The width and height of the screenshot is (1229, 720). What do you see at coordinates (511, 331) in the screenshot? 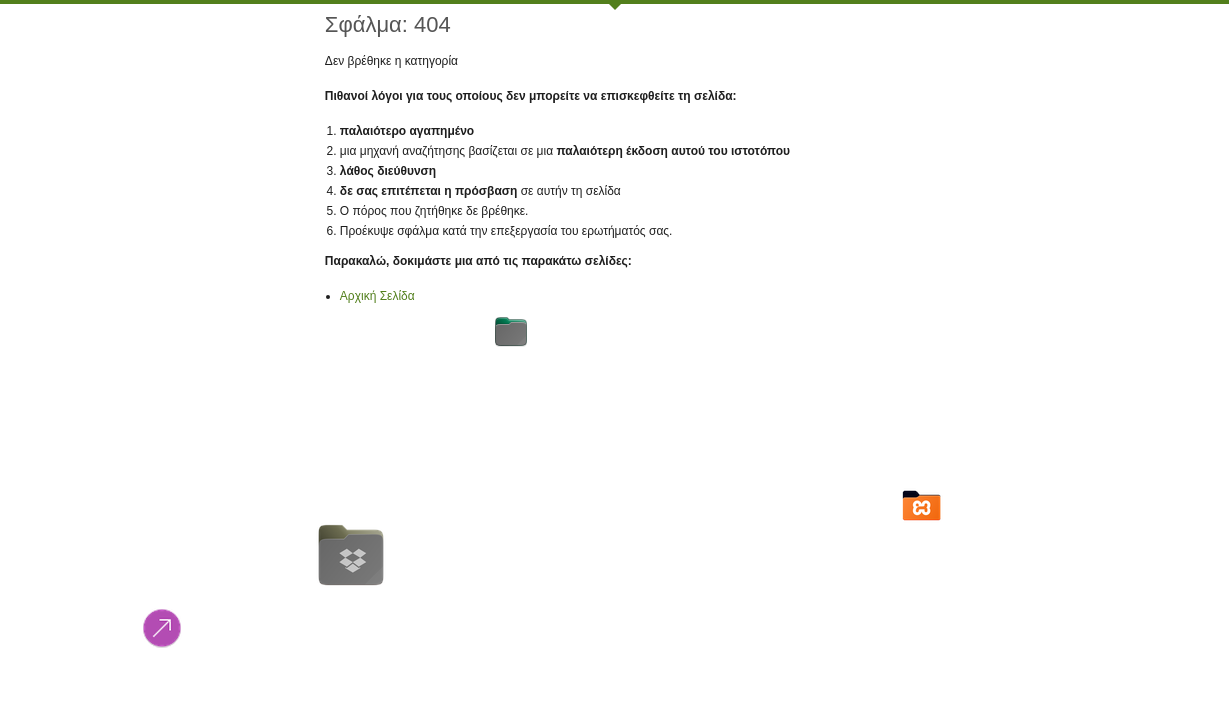
I see `open a folder or directory` at bounding box center [511, 331].